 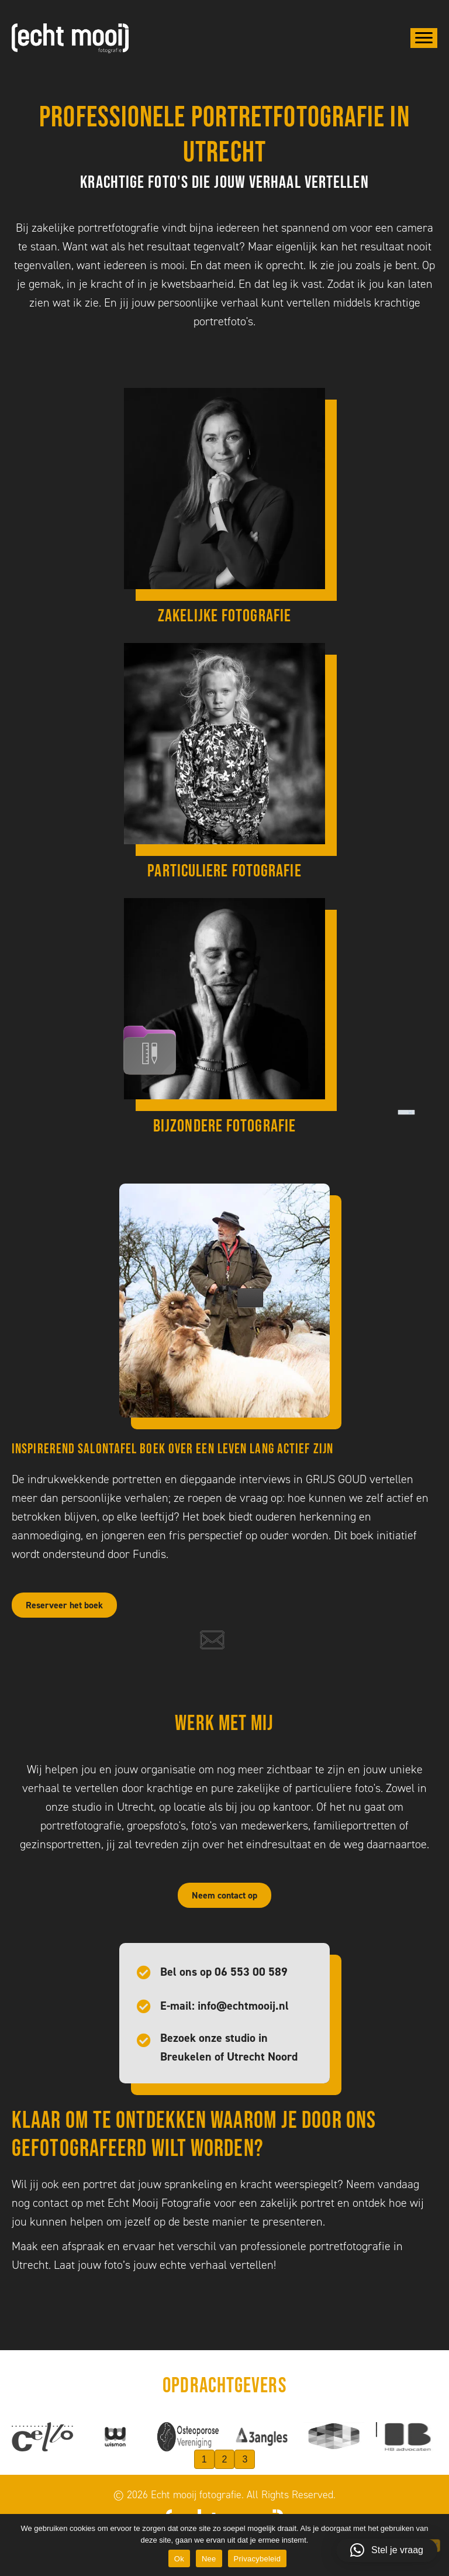 I want to click on open email application, so click(x=212, y=1640).